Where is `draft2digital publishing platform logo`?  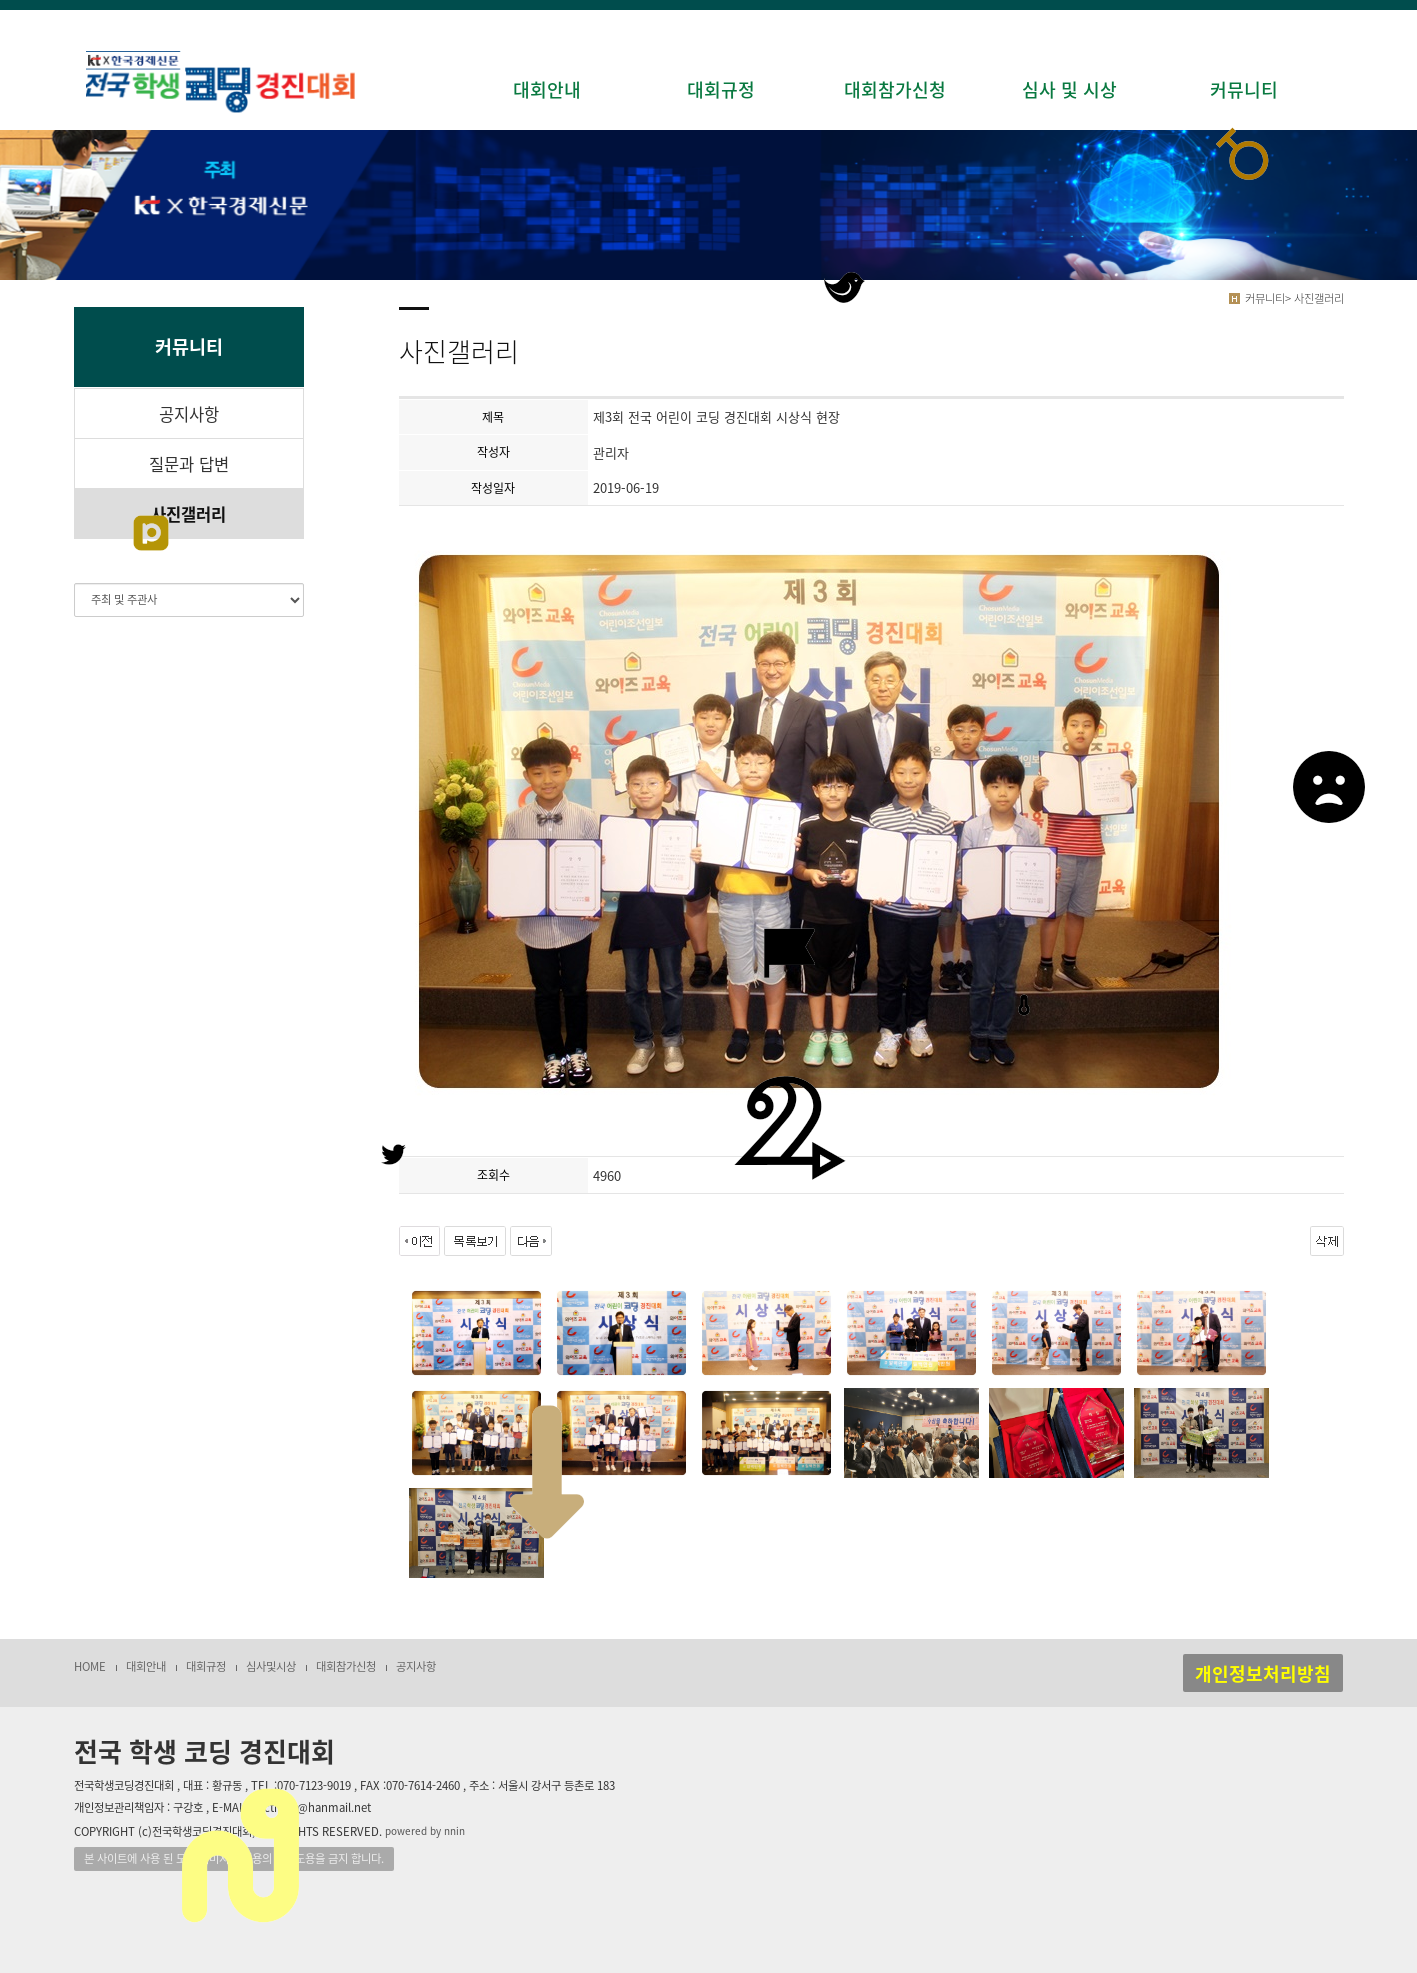 draft2digital publishing platform logo is located at coordinates (790, 1128).